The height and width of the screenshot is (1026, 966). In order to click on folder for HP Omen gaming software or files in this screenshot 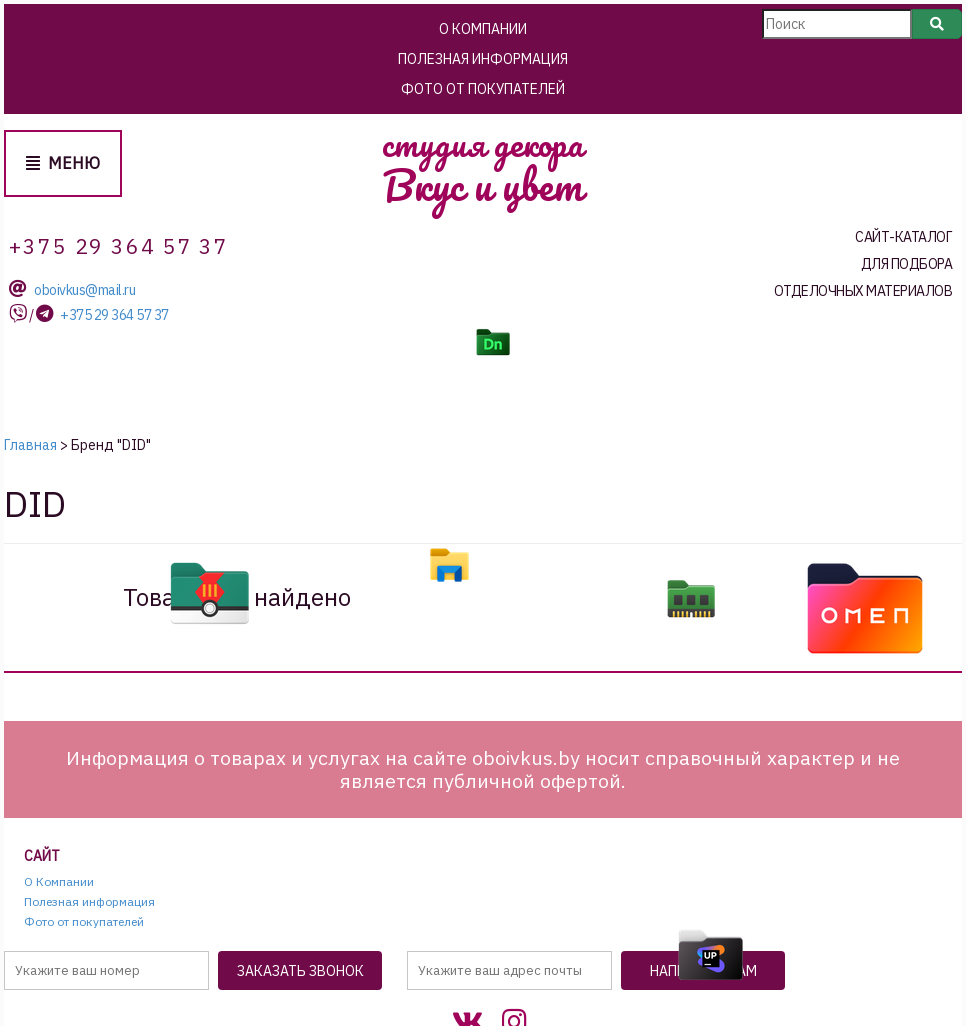, I will do `click(864, 611)`.